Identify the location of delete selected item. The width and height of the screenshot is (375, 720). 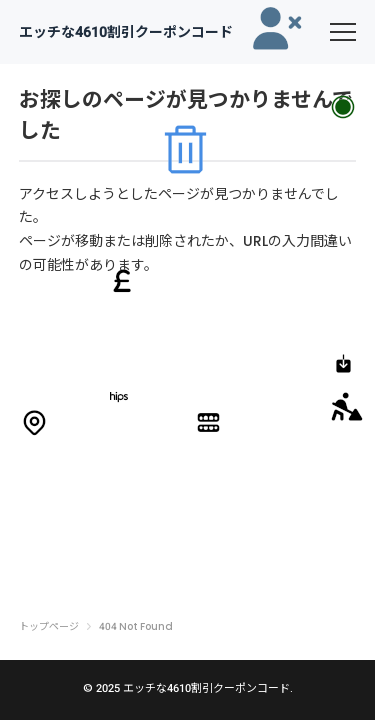
(185, 149).